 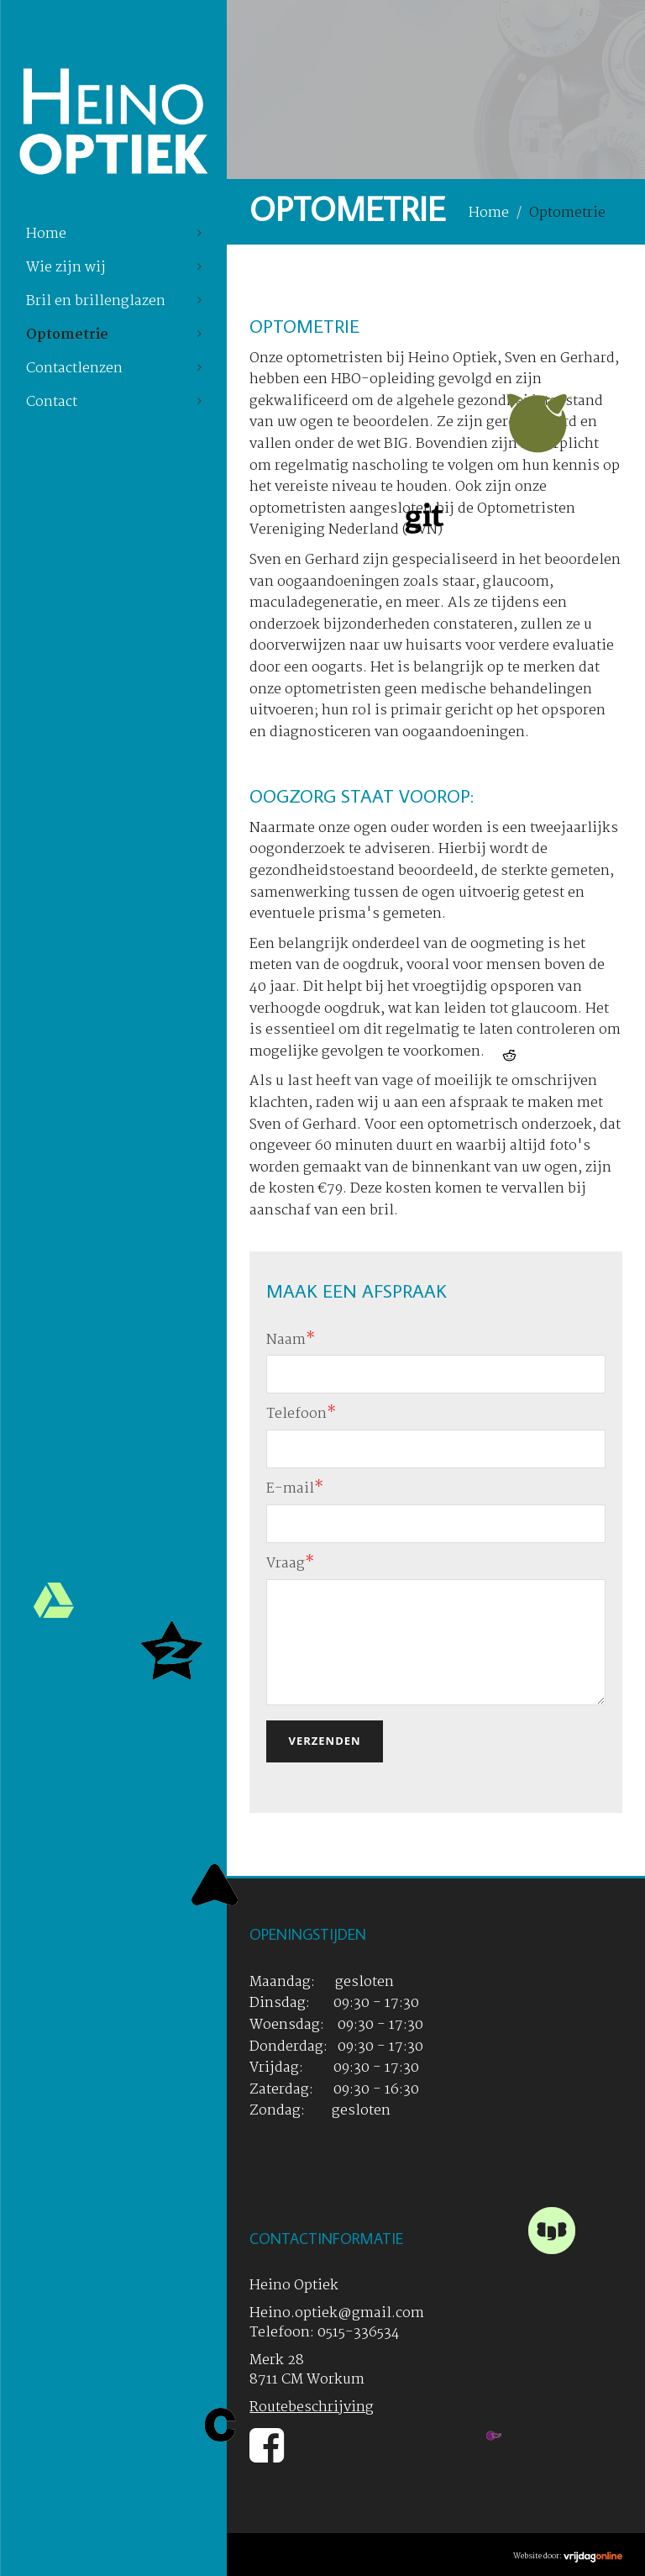 I want to click on C programming language logo, so click(x=220, y=2425).